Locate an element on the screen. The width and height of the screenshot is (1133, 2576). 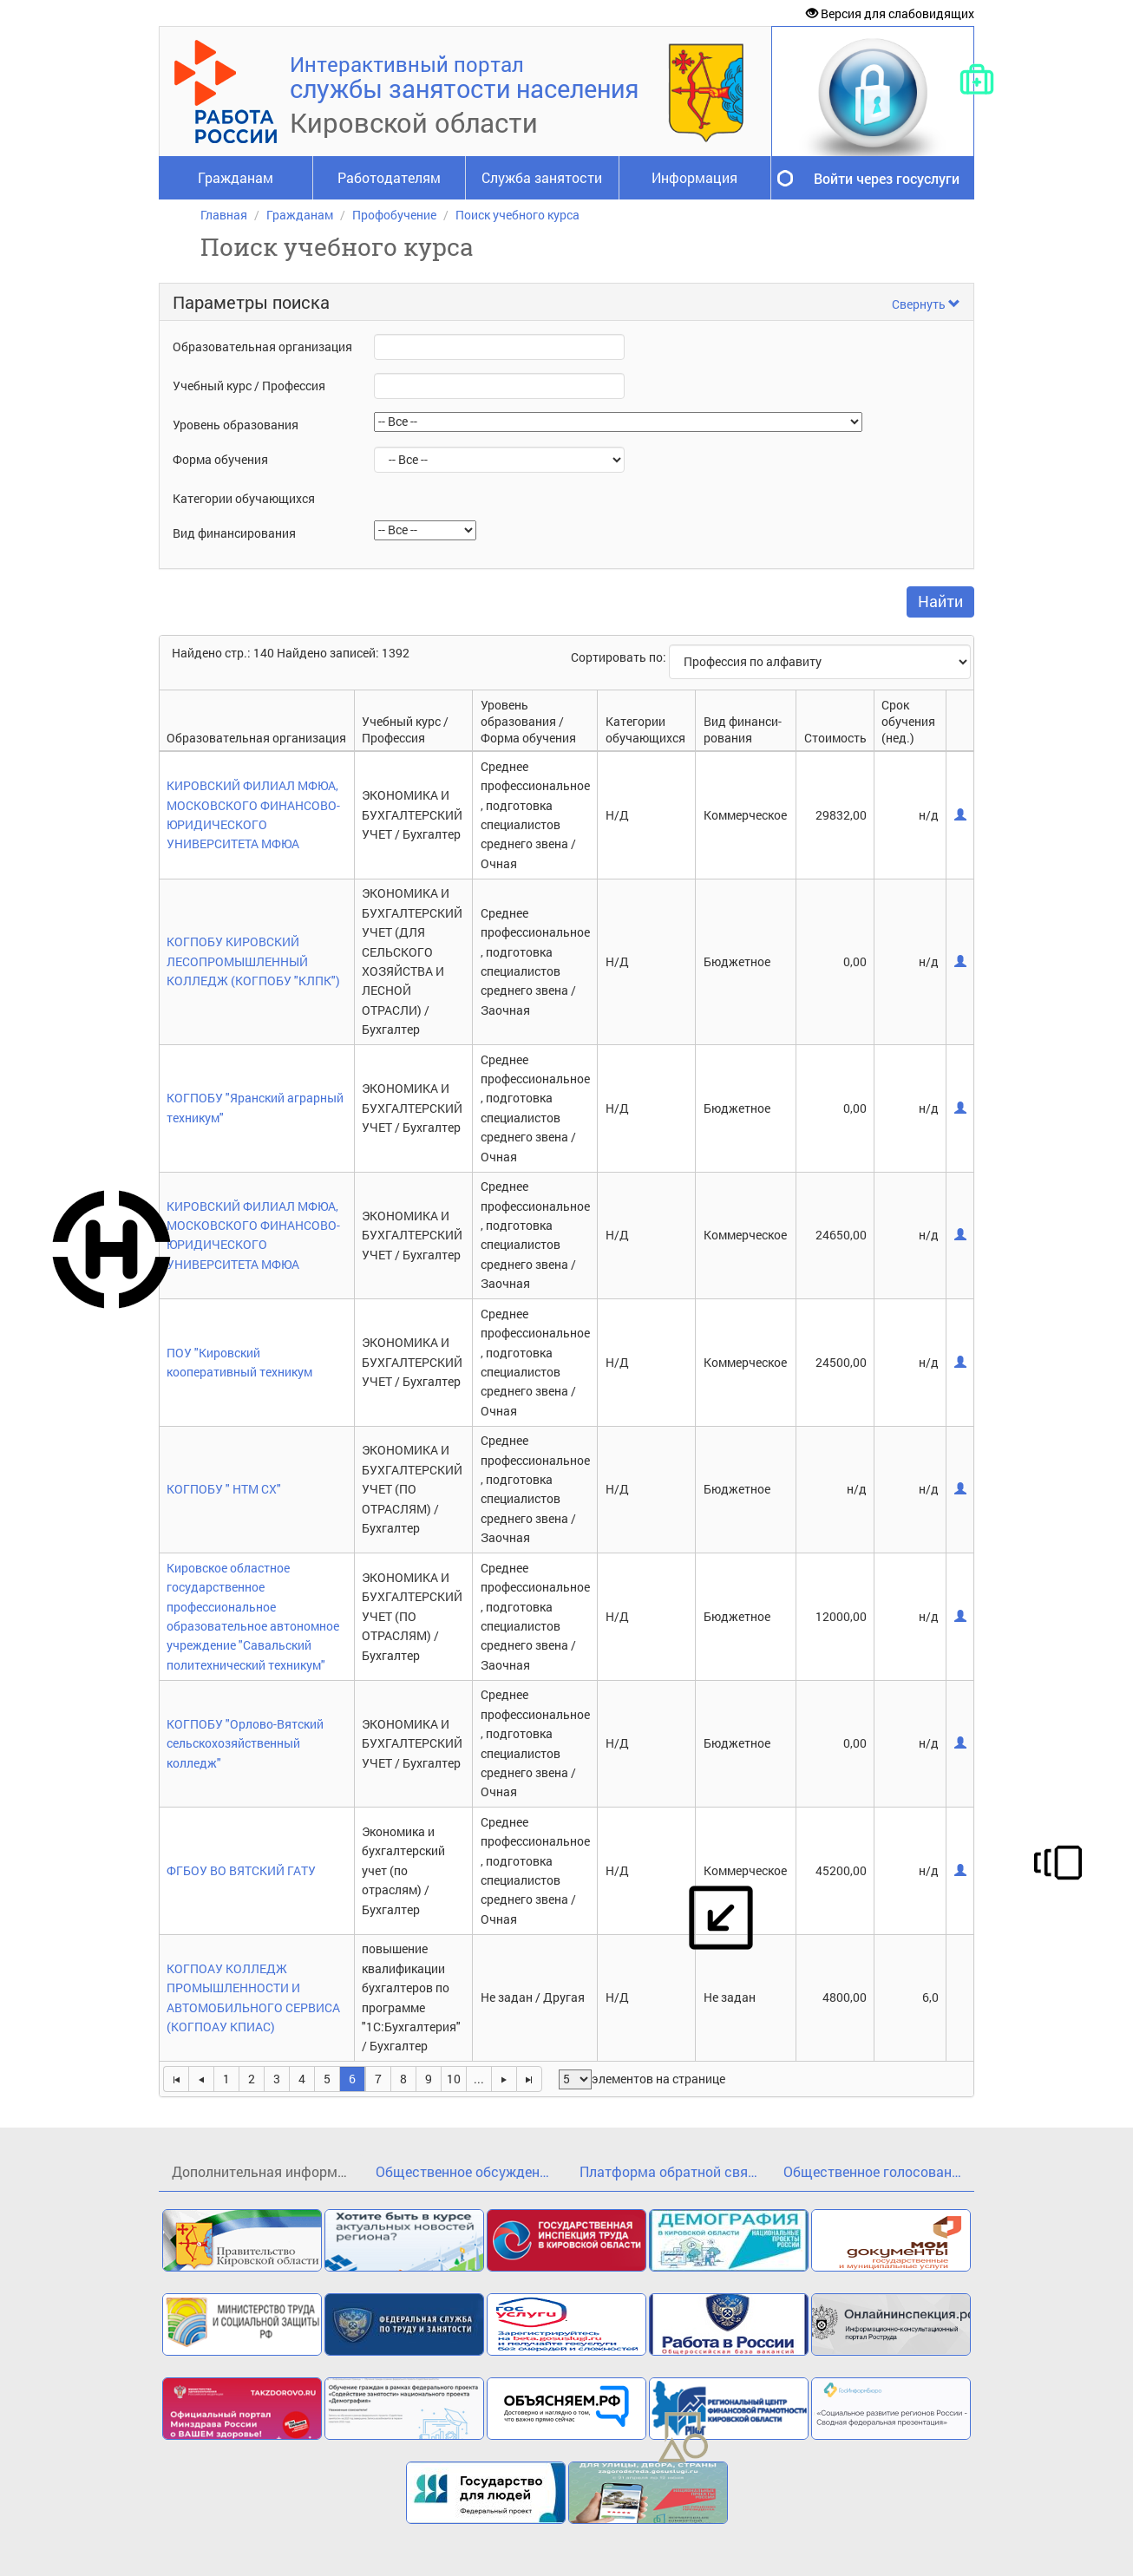
view version history is located at coordinates (1058, 1862).